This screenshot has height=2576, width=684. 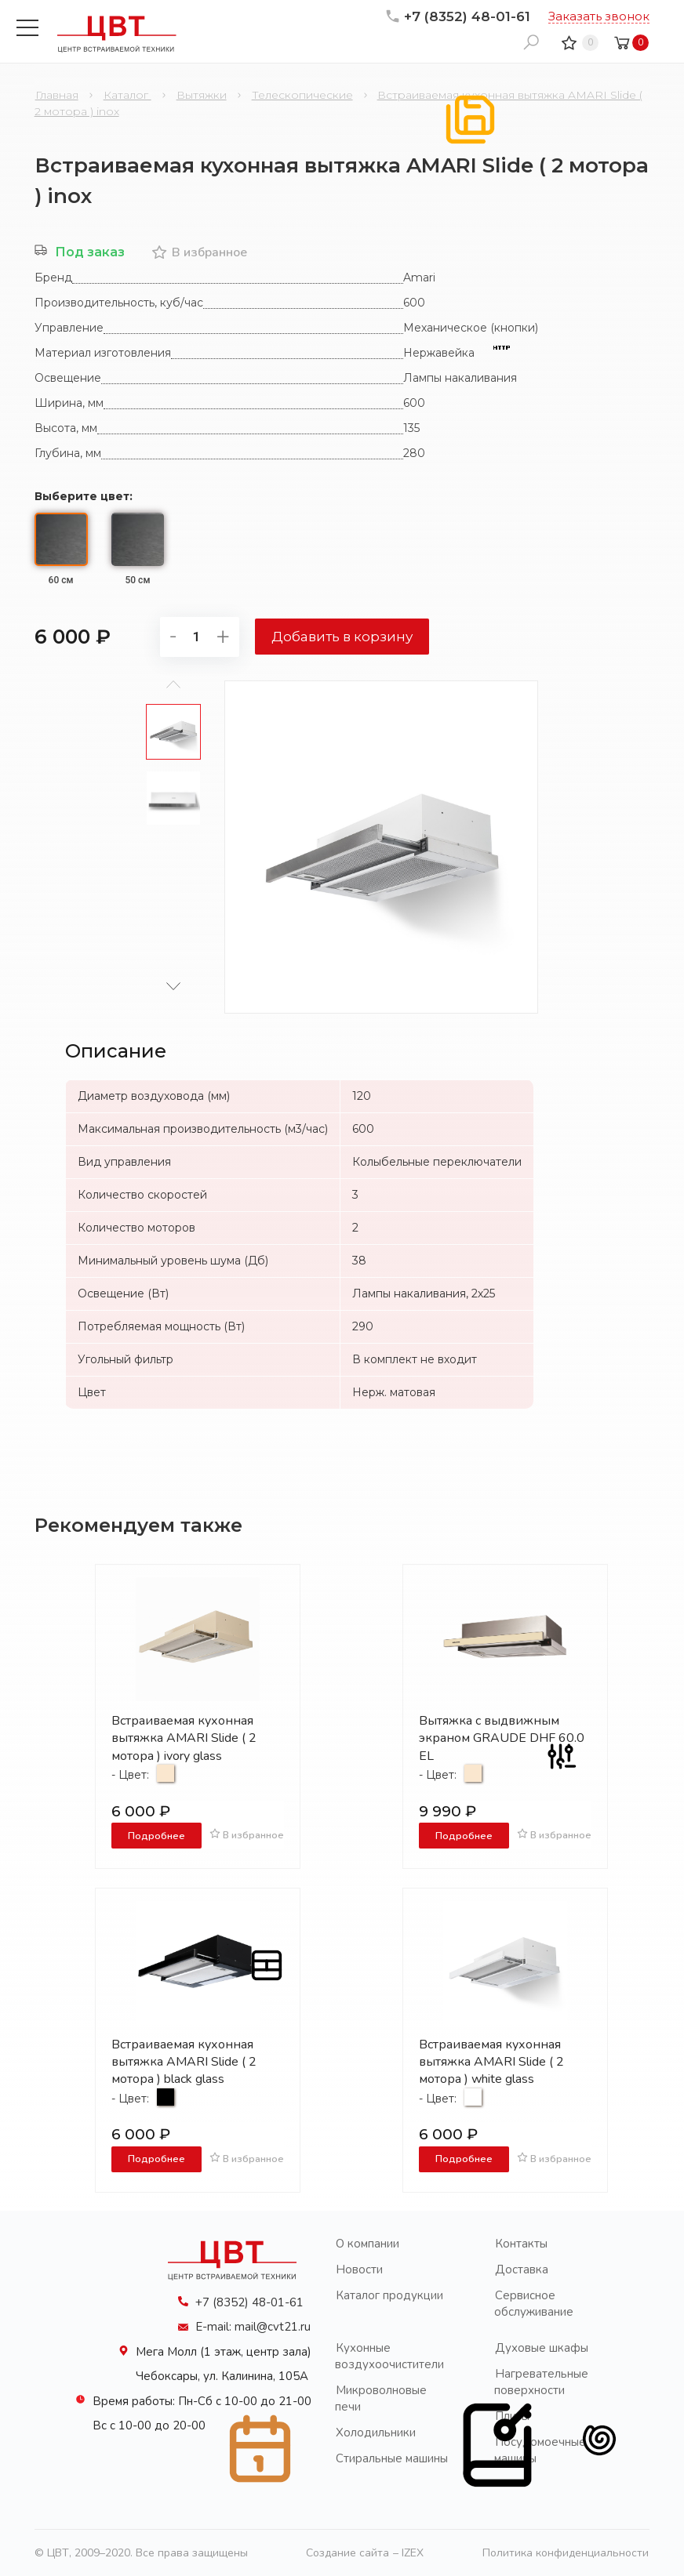 What do you see at coordinates (470, 119) in the screenshot?
I see `save all open files at once` at bounding box center [470, 119].